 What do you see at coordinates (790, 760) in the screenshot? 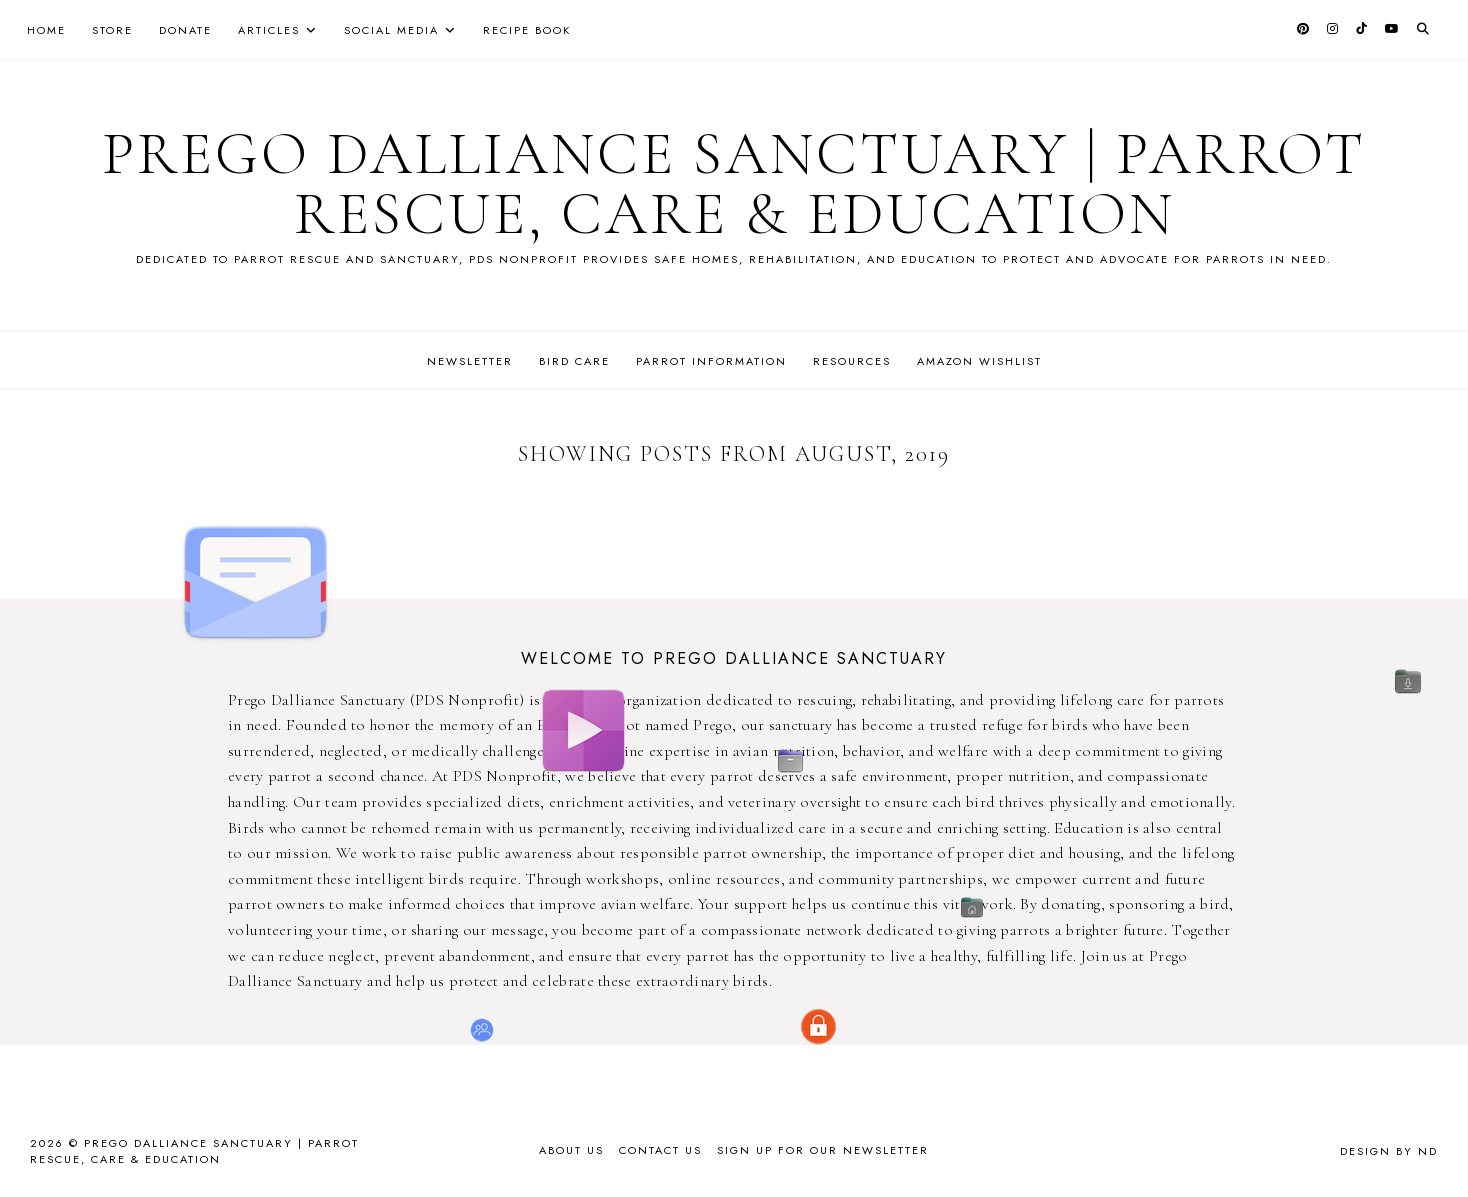
I see `open the file manager application` at bounding box center [790, 760].